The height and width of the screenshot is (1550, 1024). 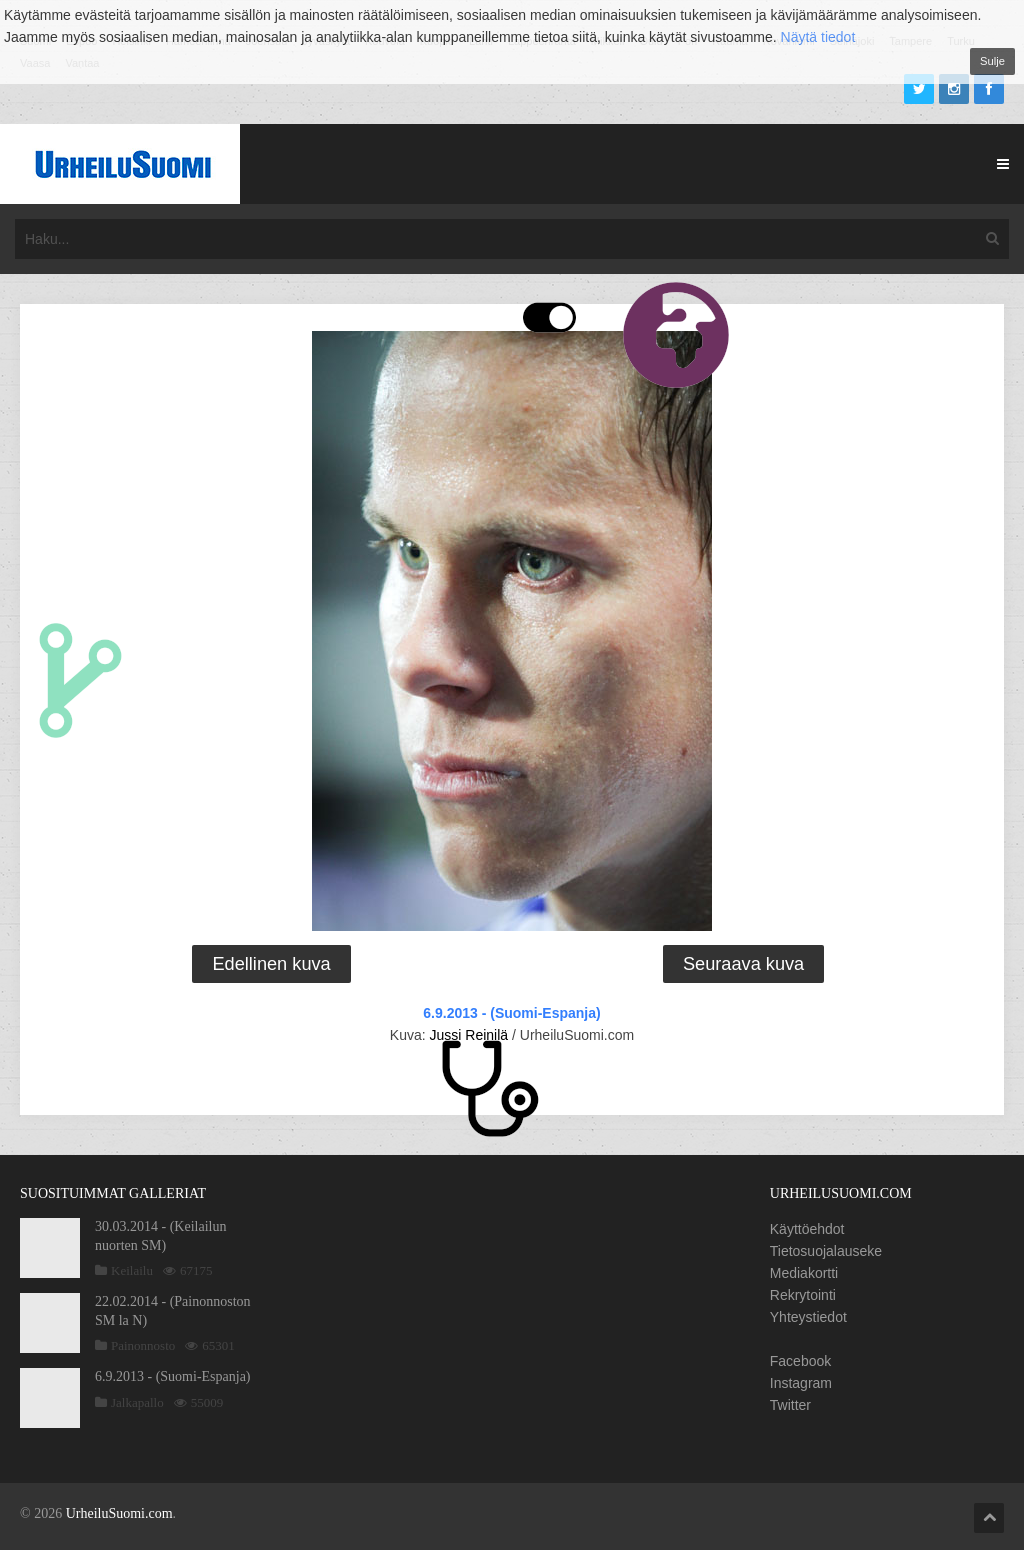 I want to click on select africa region or language, so click(x=676, y=335).